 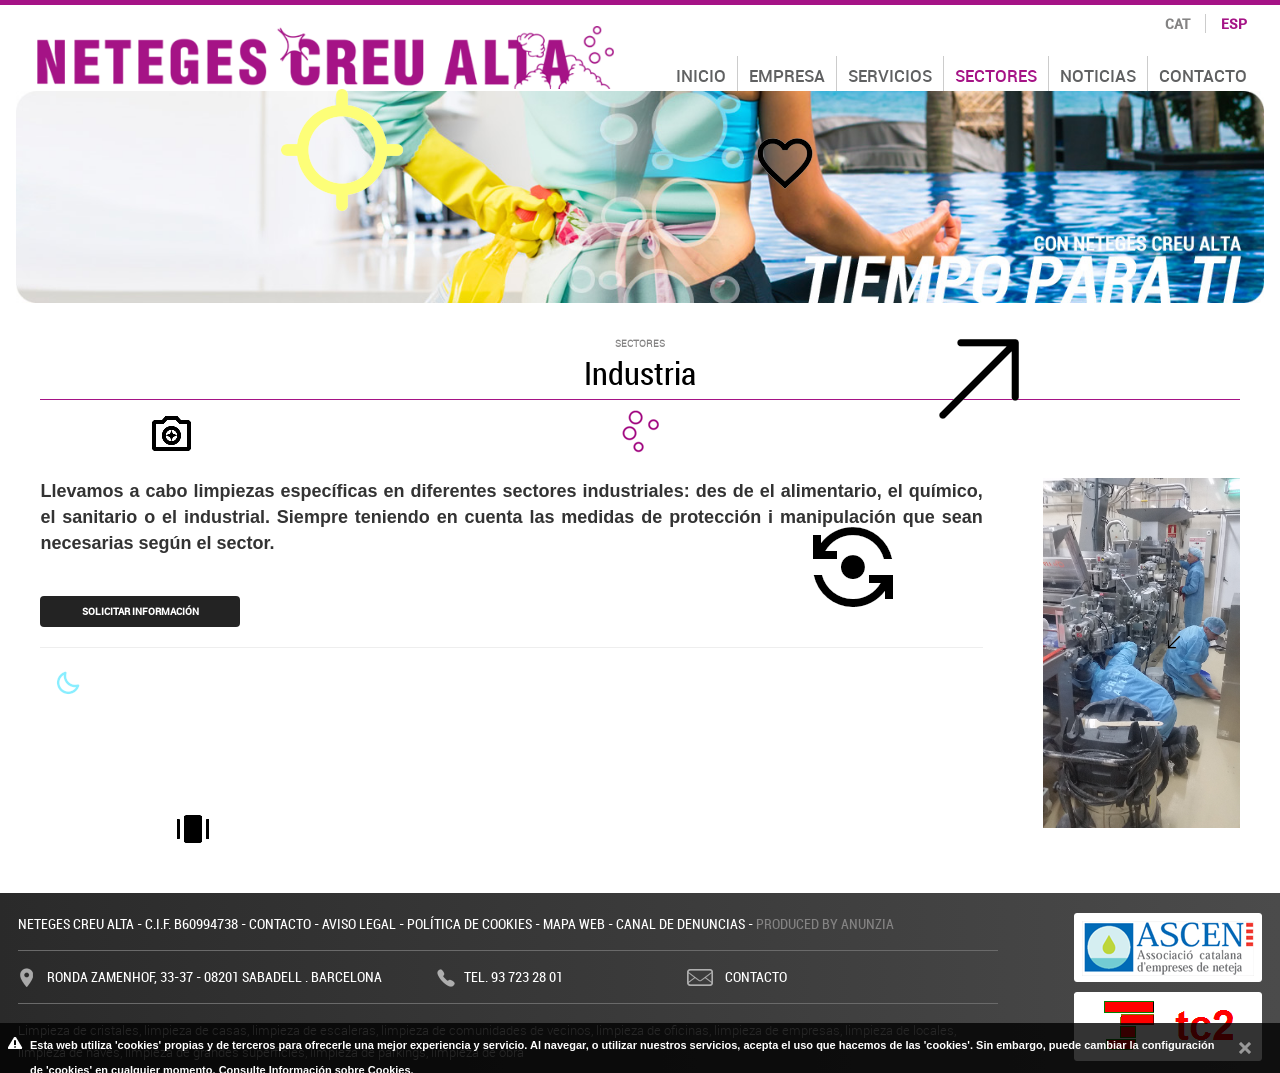 What do you see at coordinates (785, 163) in the screenshot?
I see `add to favorites` at bounding box center [785, 163].